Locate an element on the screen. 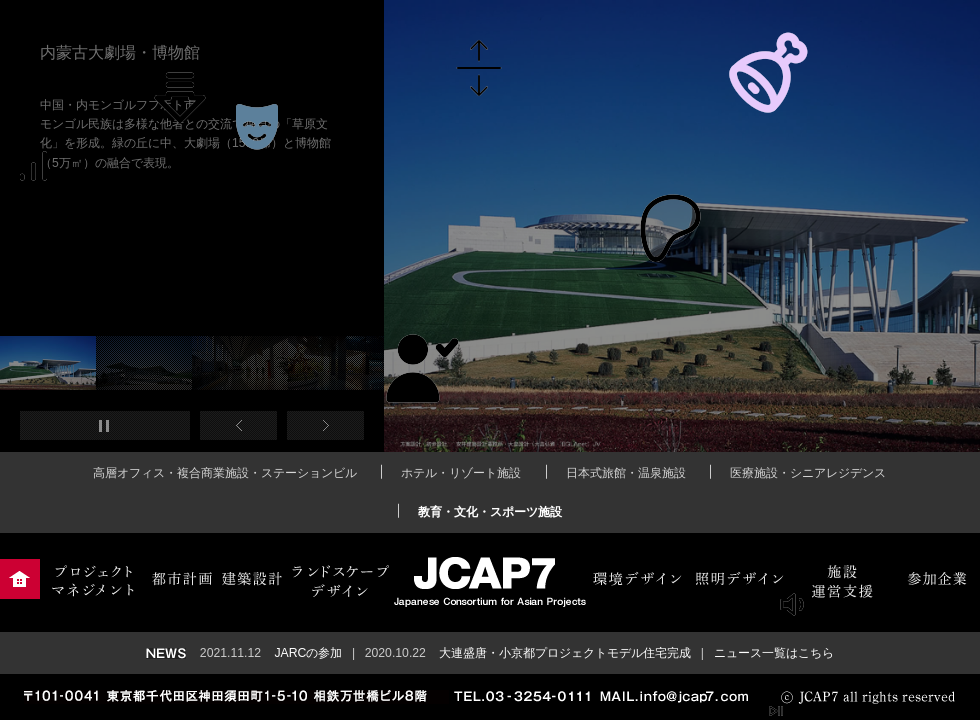 Image resolution: width=980 pixels, height=720 pixels. user profile verified or confirmed is located at coordinates (420, 368).